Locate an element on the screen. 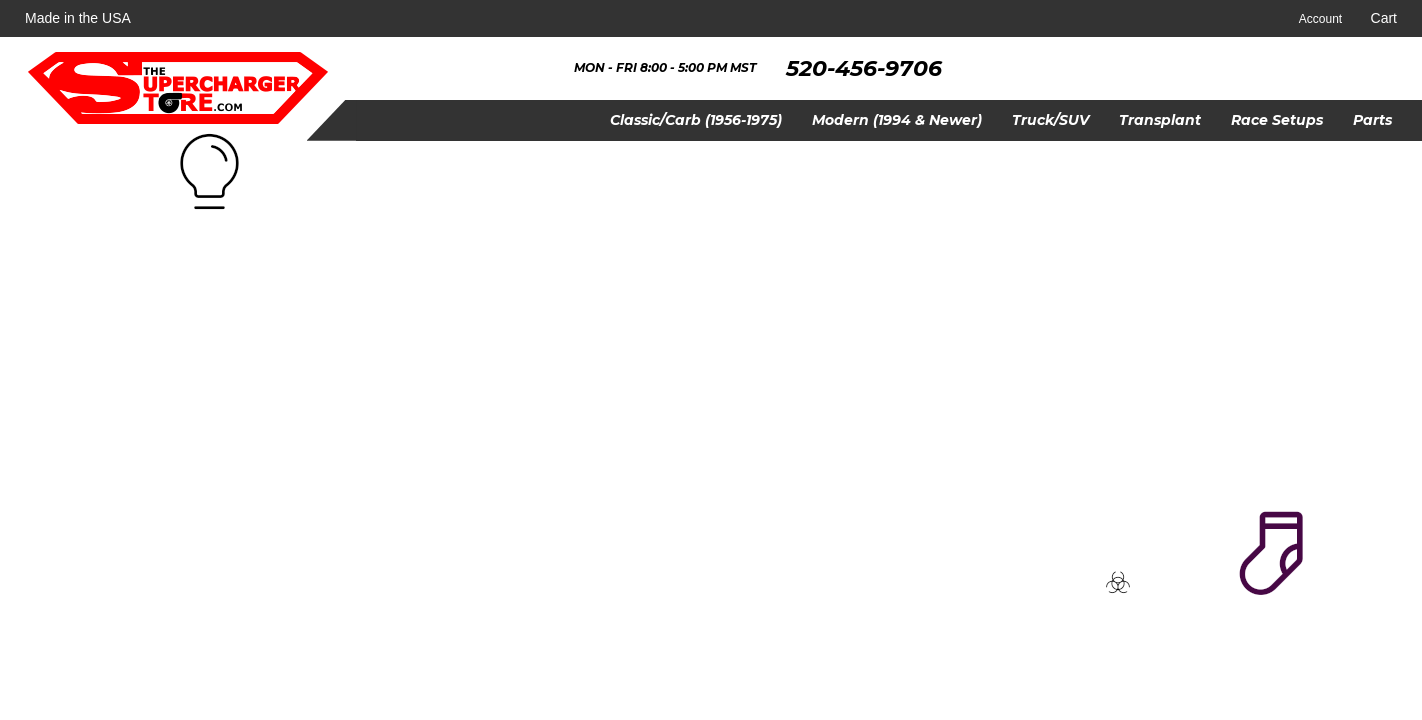 This screenshot has width=1422, height=720. view tips or helpful suggestions is located at coordinates (209, 171).